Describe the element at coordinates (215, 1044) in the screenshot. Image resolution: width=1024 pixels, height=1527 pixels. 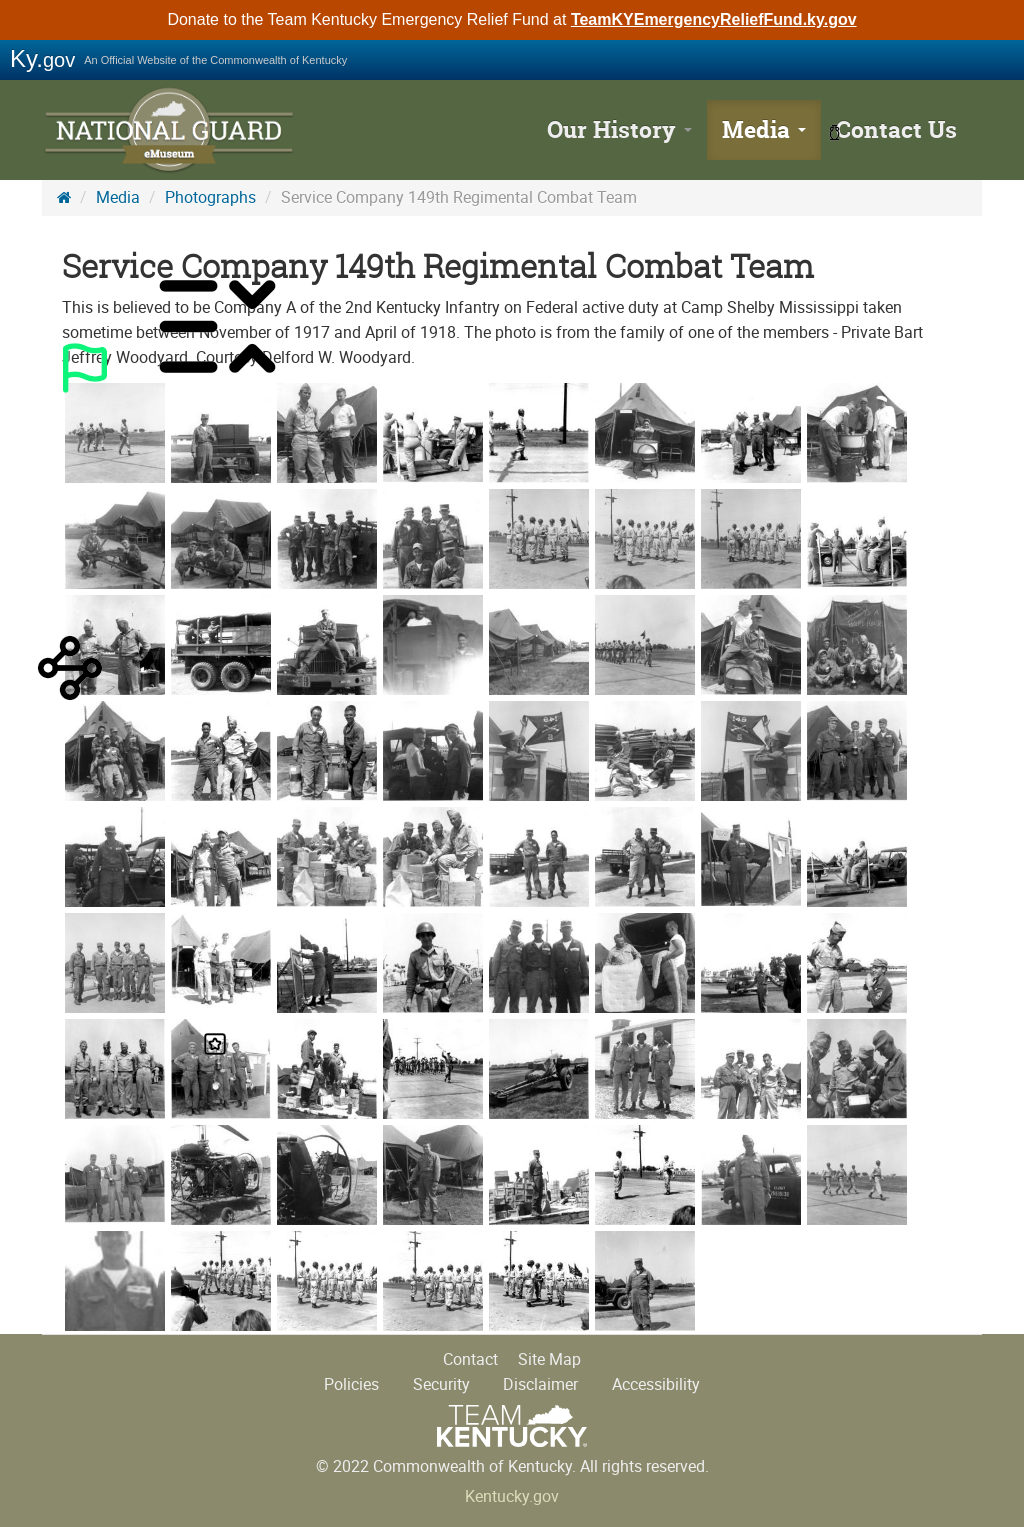
I see `add item to favorites` at that location.